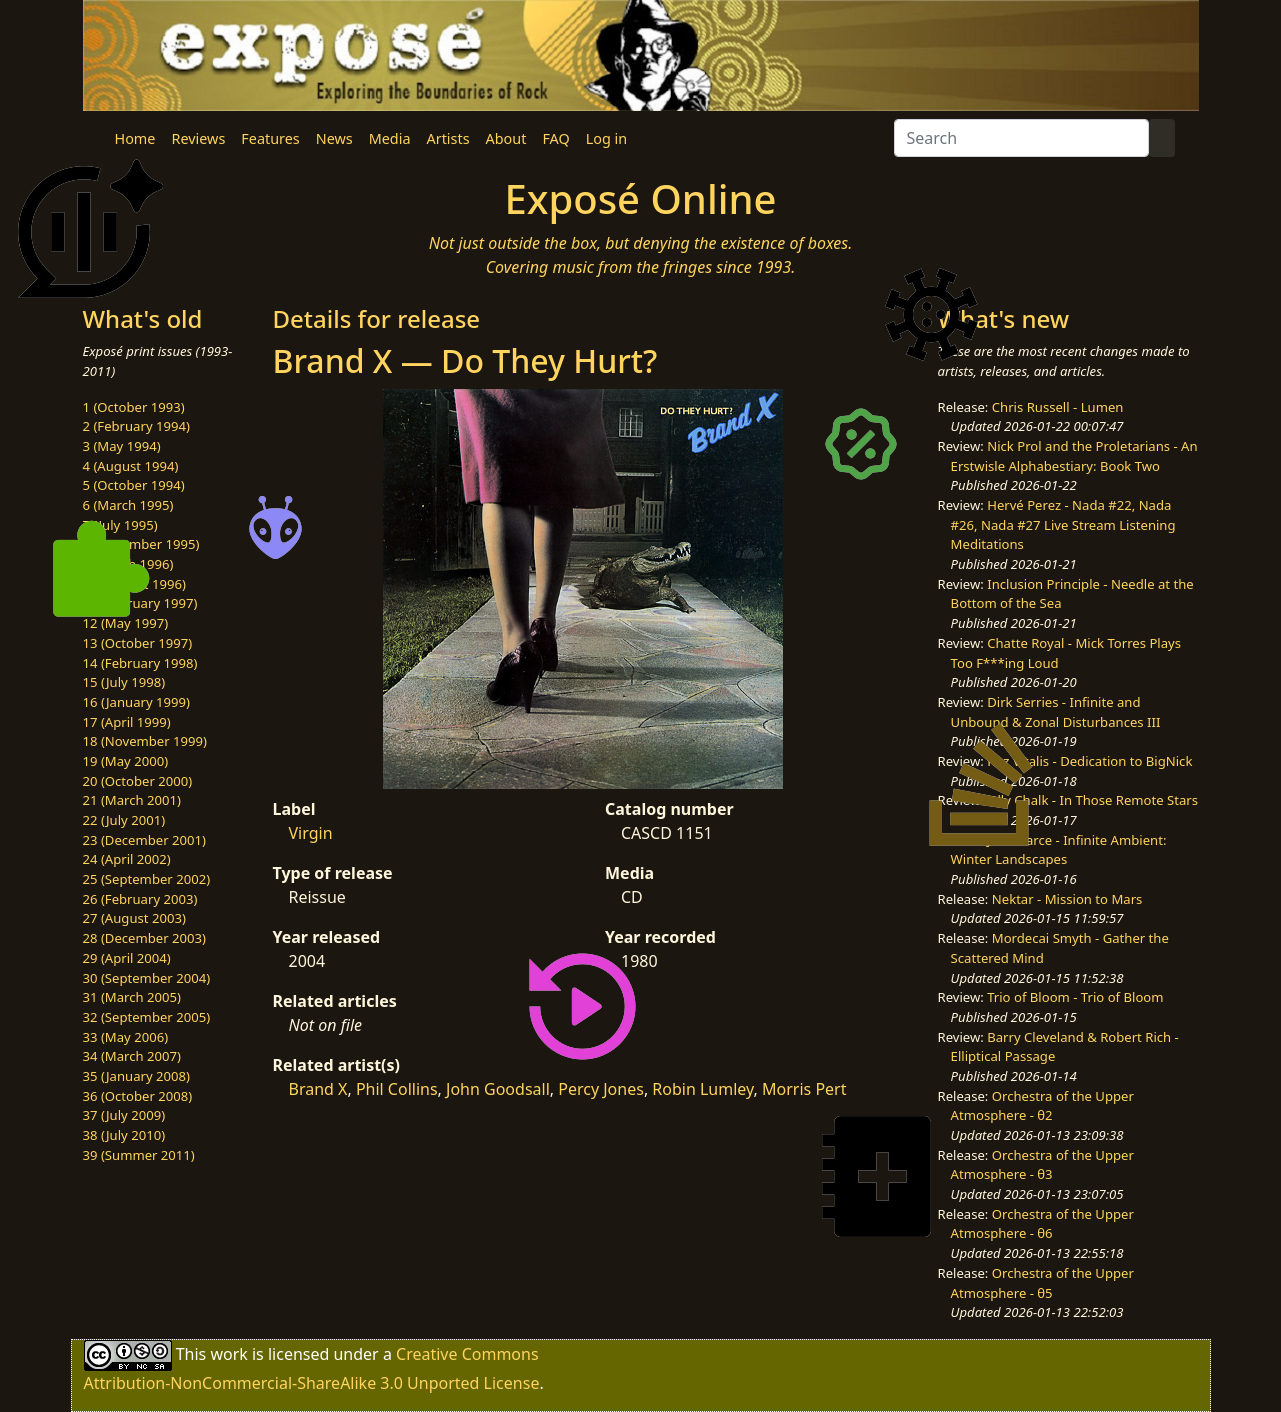  Describe the element at coordinates (861, 444) in the screenshot. I see `view available discounts or promotions` at that location.